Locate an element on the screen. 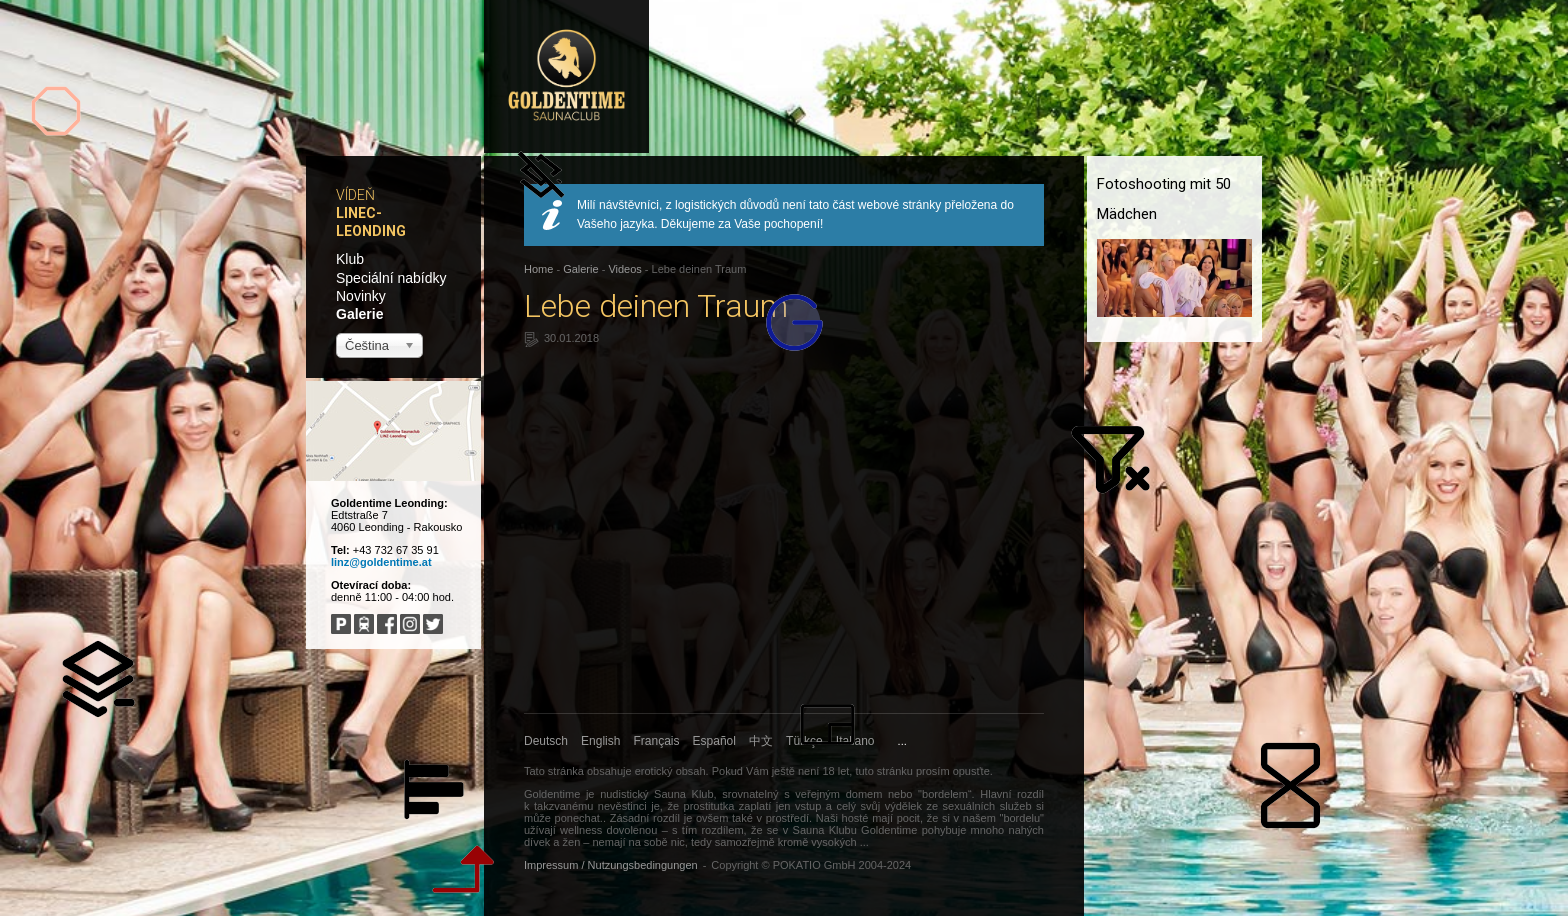 The width and height of the screenshot is (1568, 916). clear all filters is located at coordinates (1108, 457).